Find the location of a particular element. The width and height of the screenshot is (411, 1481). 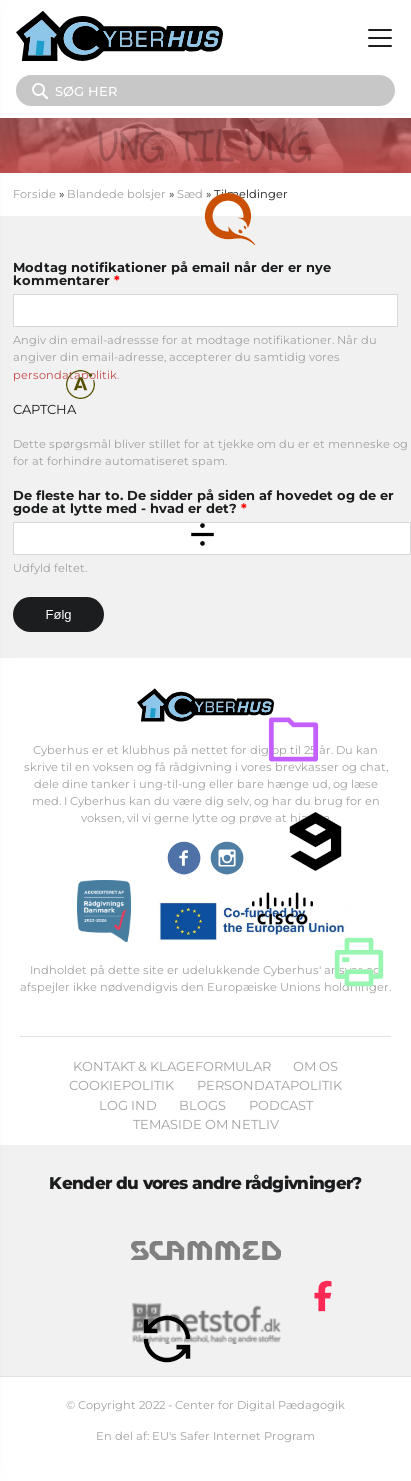

open folder to view files is located at coordinates (293, 739).